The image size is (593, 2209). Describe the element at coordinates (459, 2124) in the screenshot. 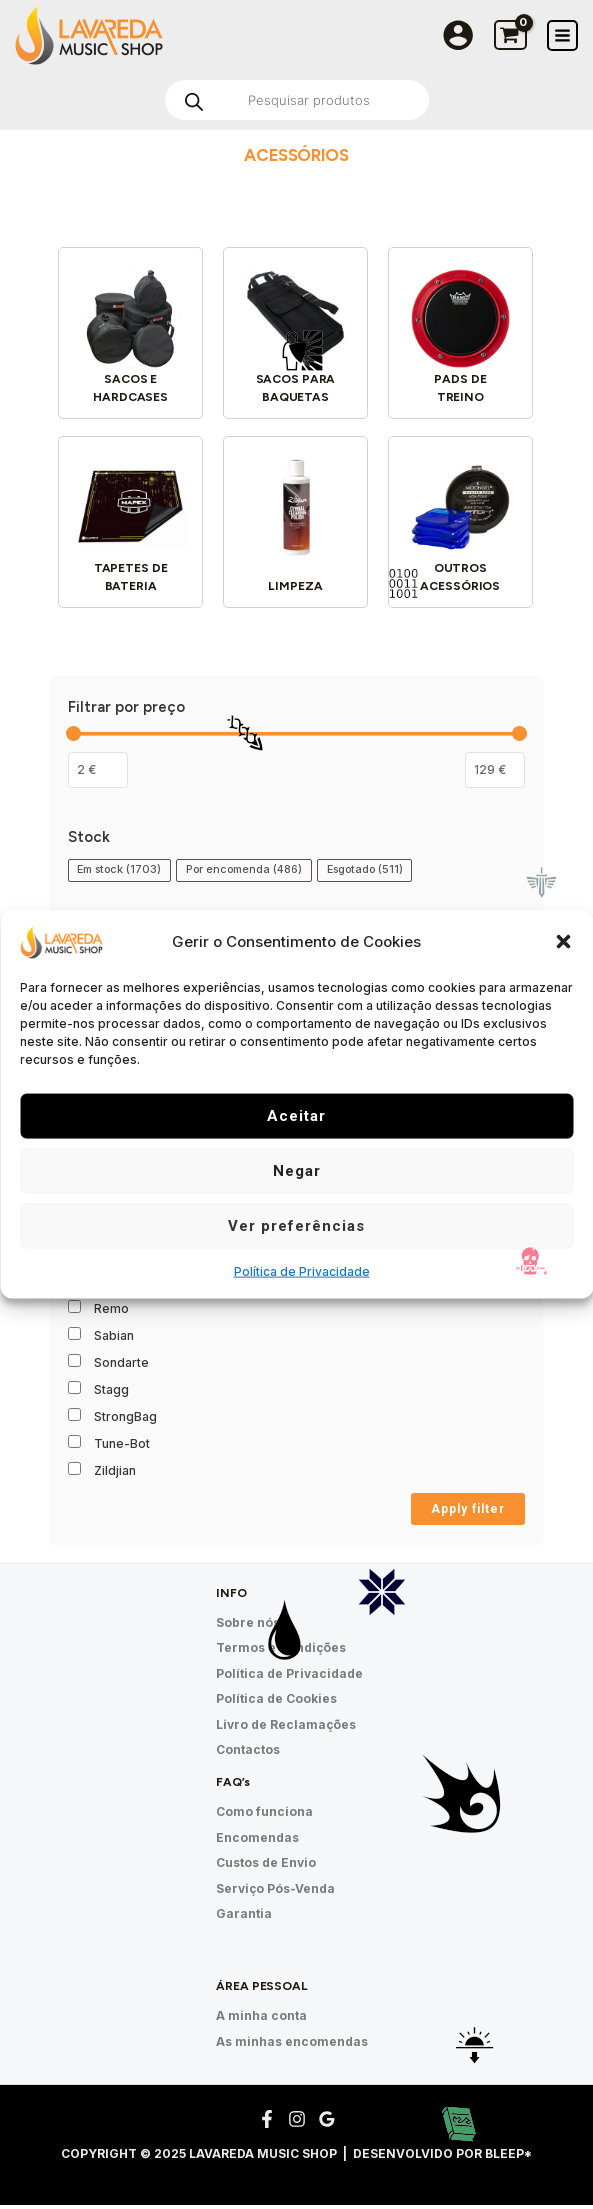

I see `view your library or book collection` at that location.